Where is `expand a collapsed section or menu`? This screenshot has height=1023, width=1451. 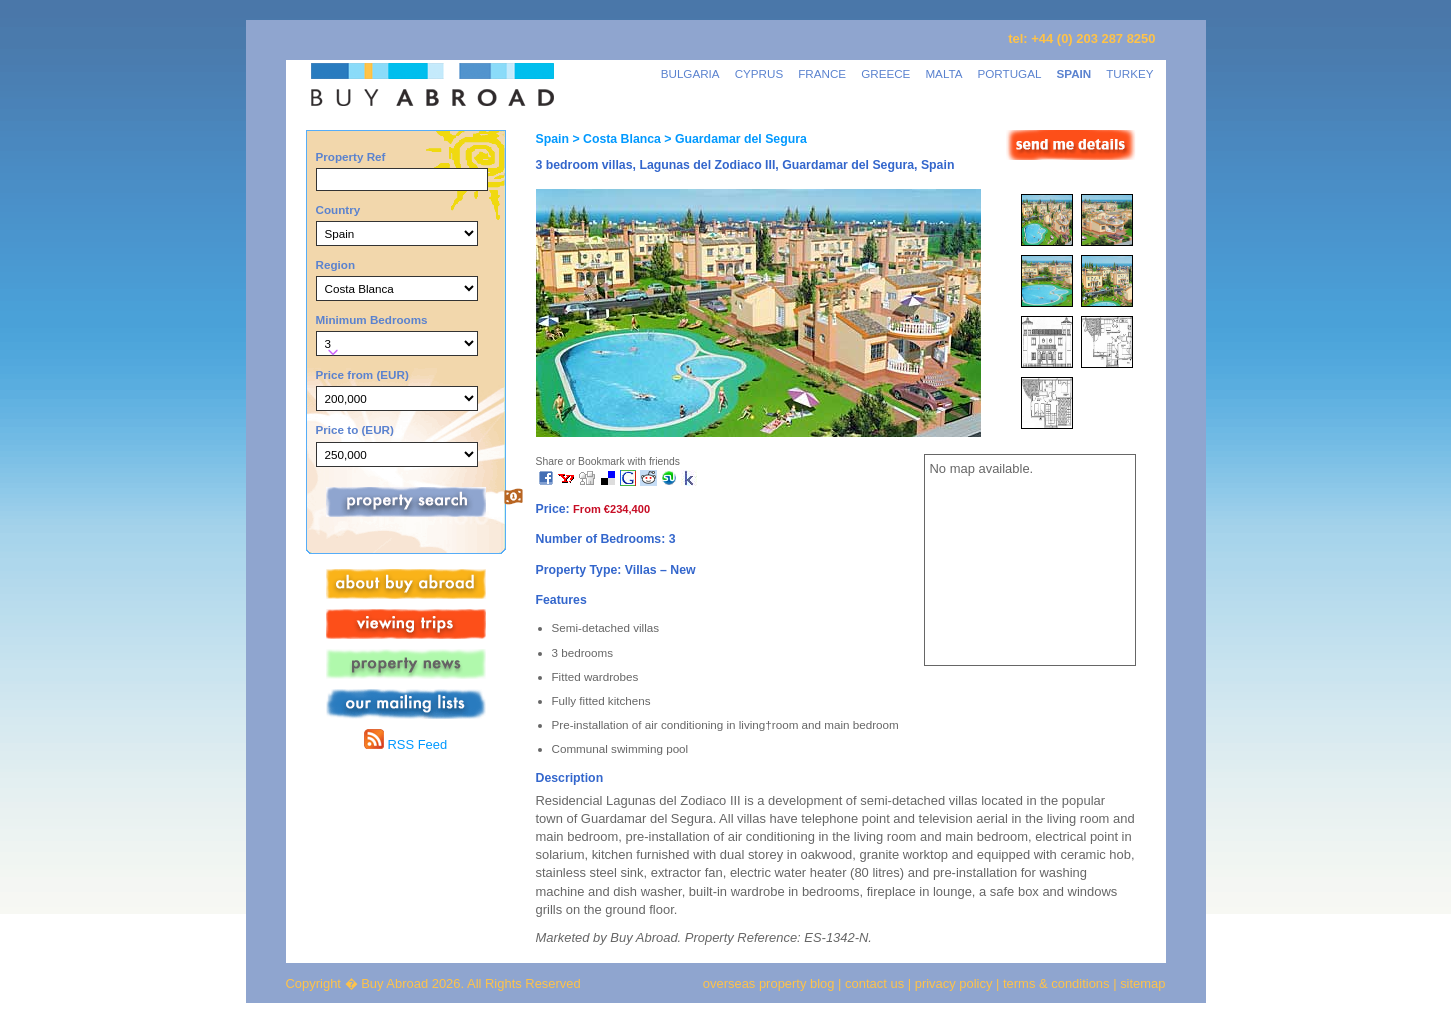
expand a collapsed section or menu is located at coordinates (333, 352).